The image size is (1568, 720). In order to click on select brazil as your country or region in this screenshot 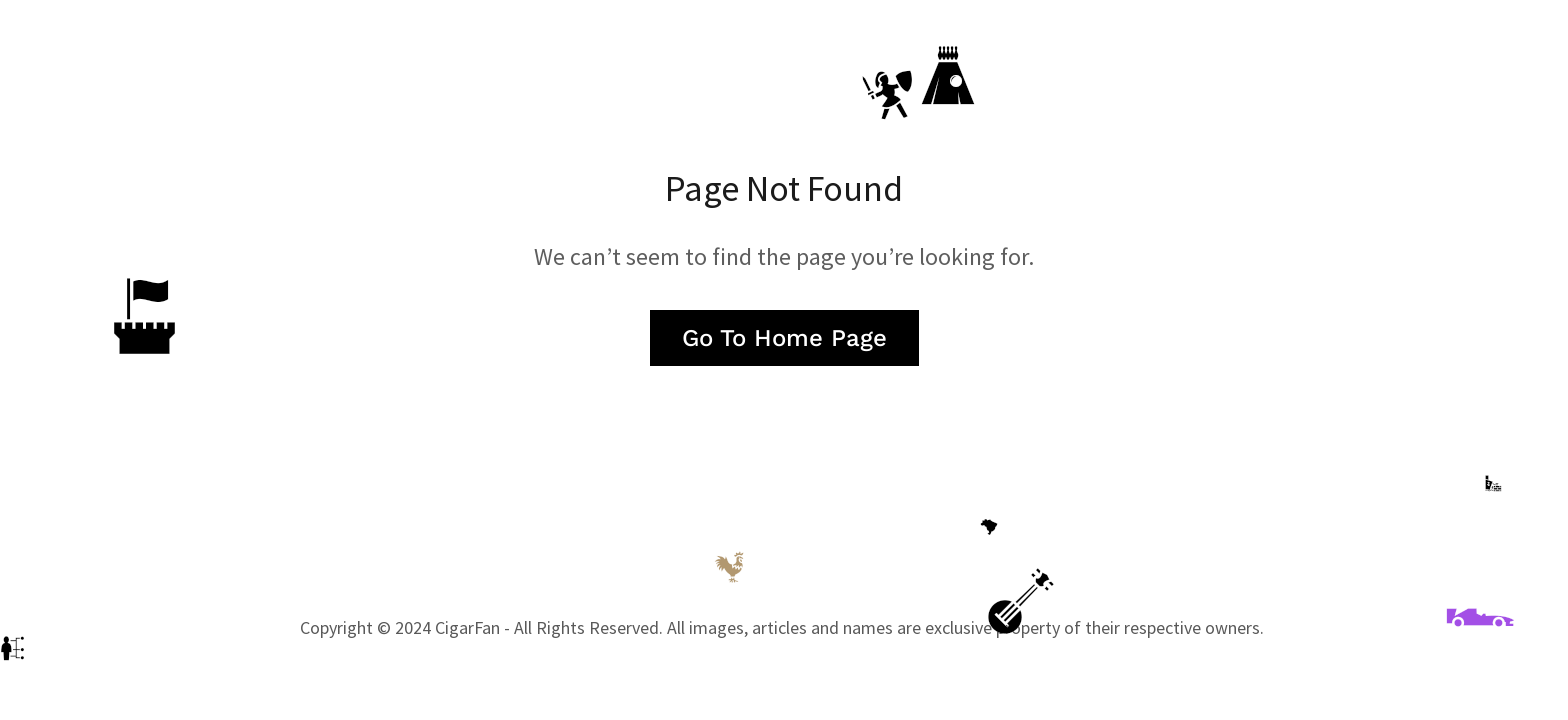, I will do `click(989, 527)`.